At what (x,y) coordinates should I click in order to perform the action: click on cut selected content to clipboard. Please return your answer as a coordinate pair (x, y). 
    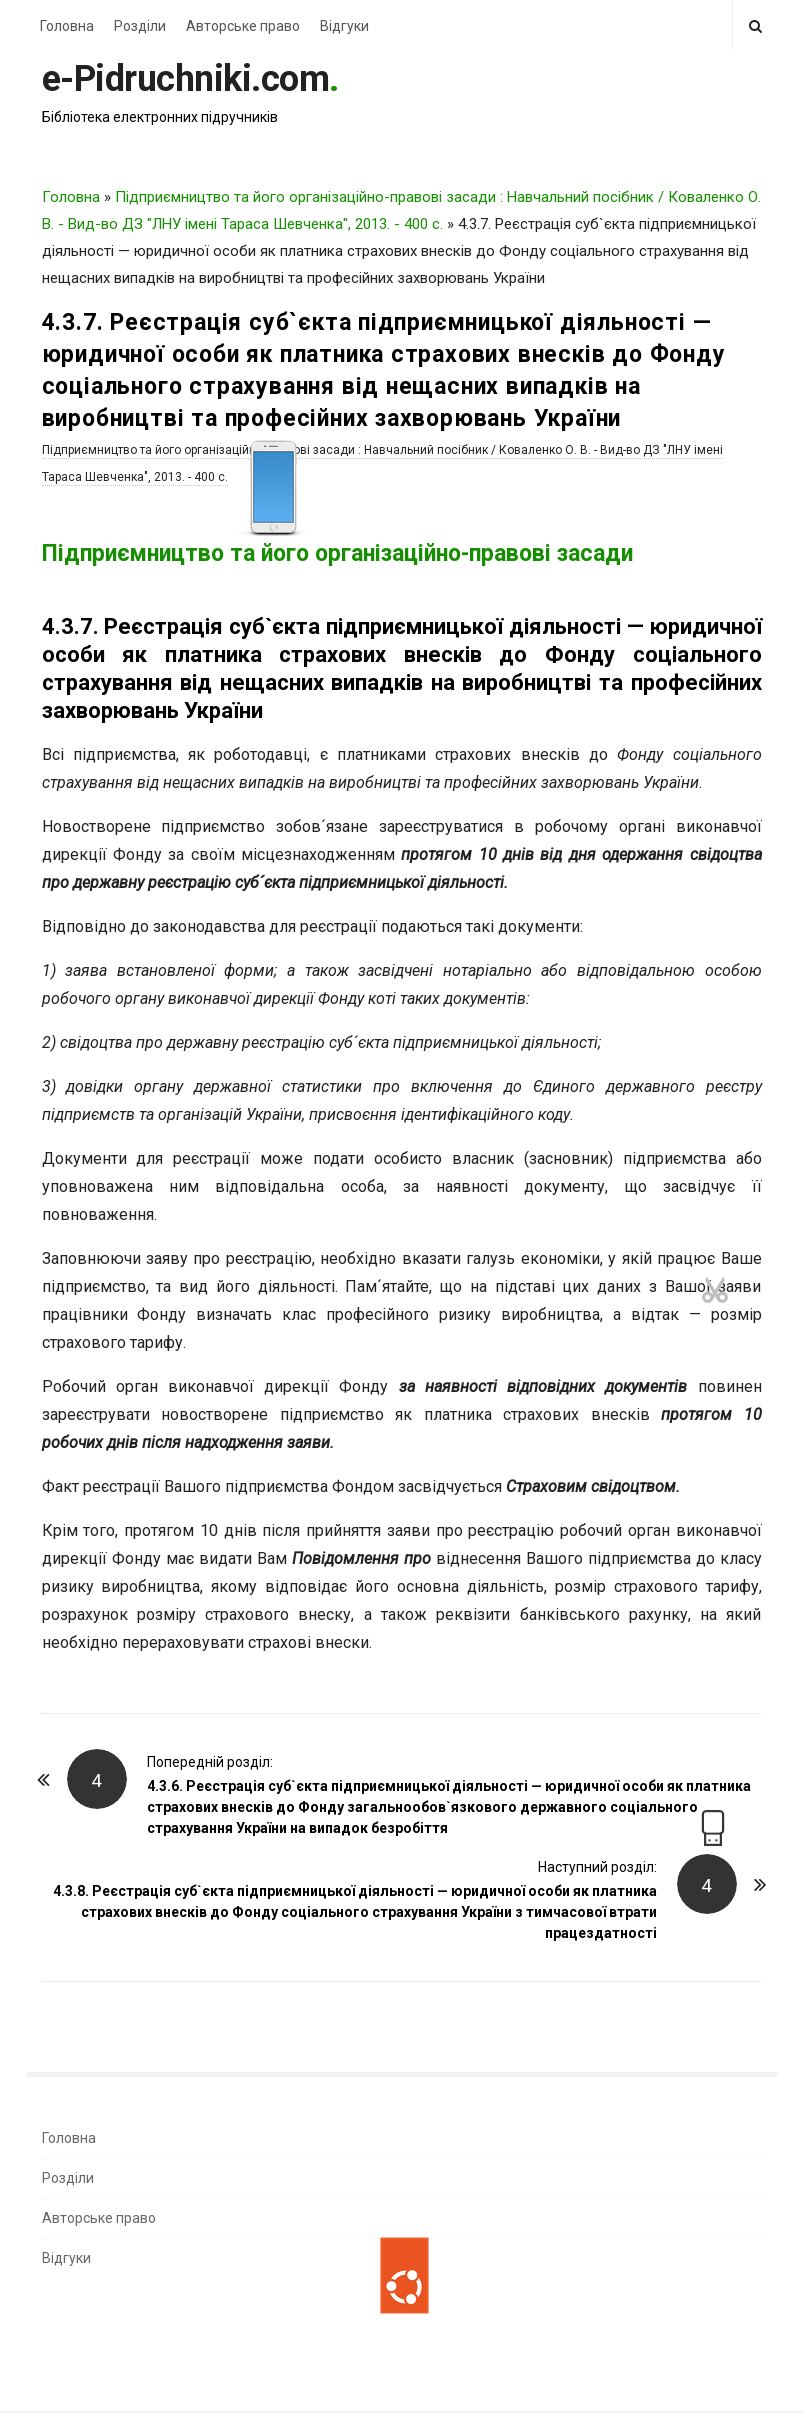
    Looking at the image, I should click on (715, 1290).